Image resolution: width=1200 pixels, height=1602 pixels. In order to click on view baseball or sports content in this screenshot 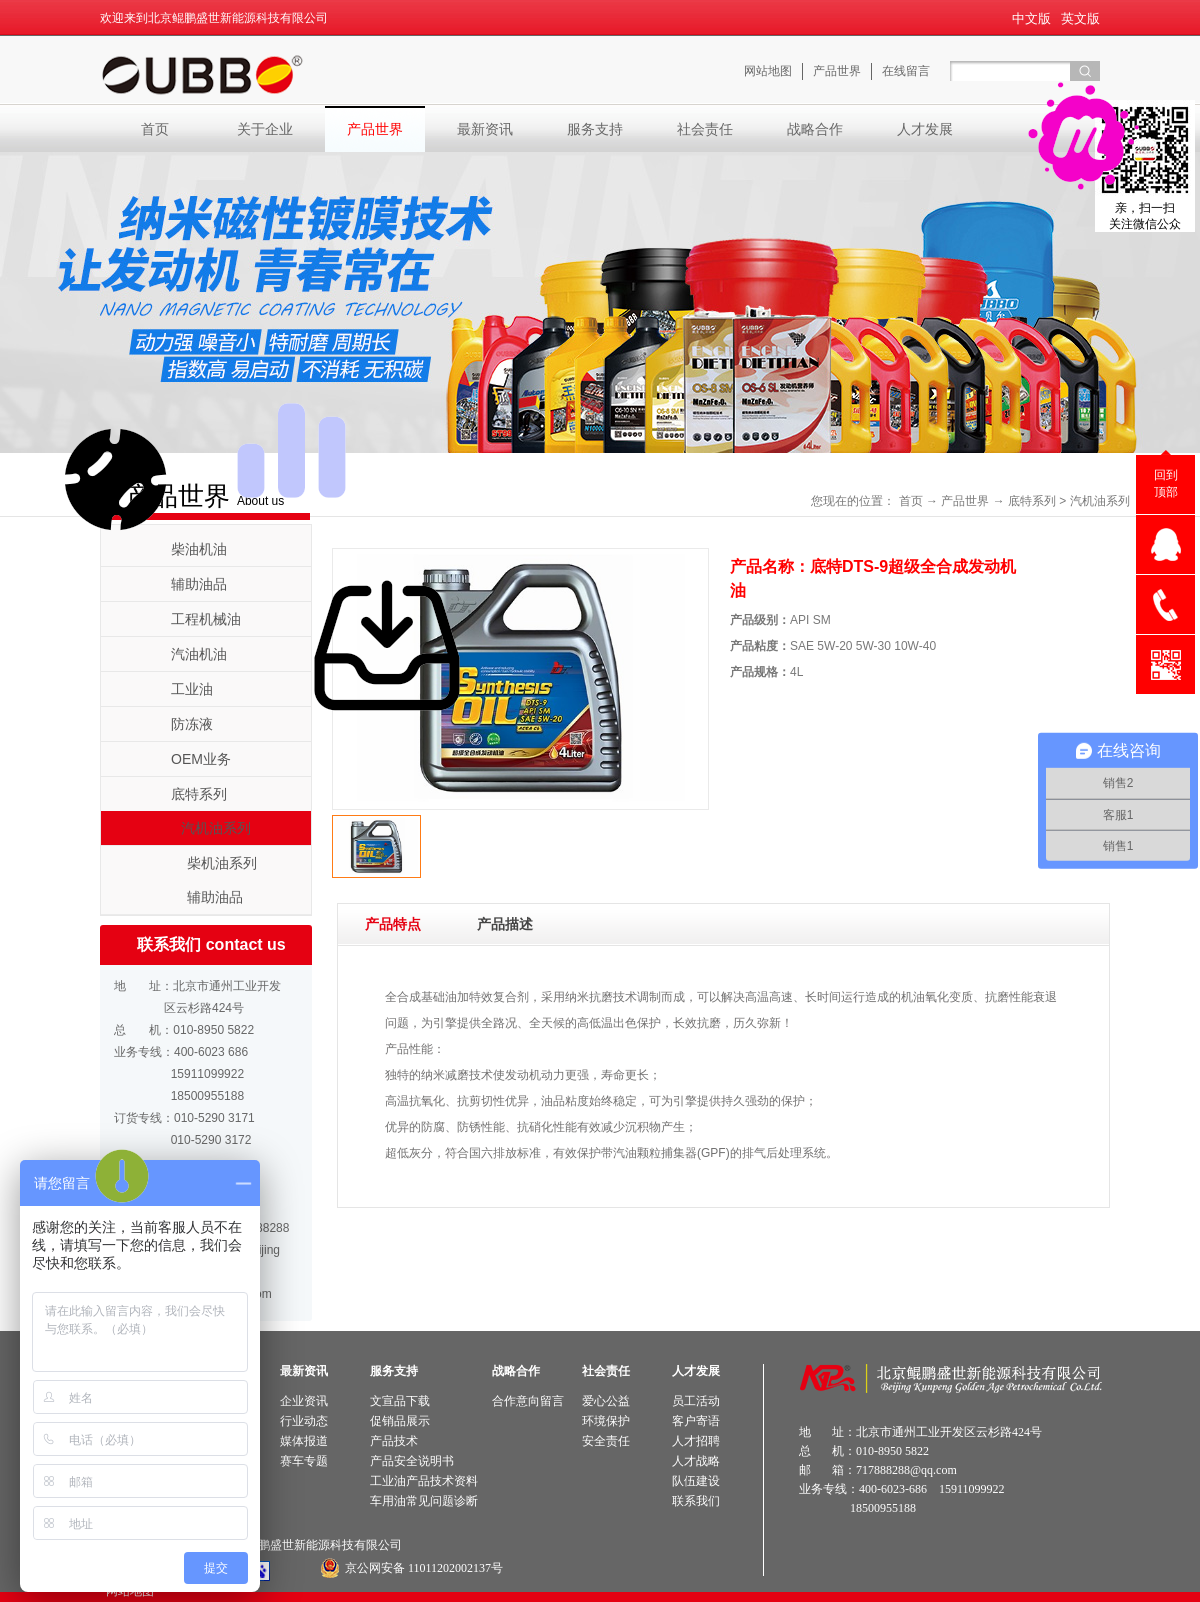, I will do `click(115, 479)`.